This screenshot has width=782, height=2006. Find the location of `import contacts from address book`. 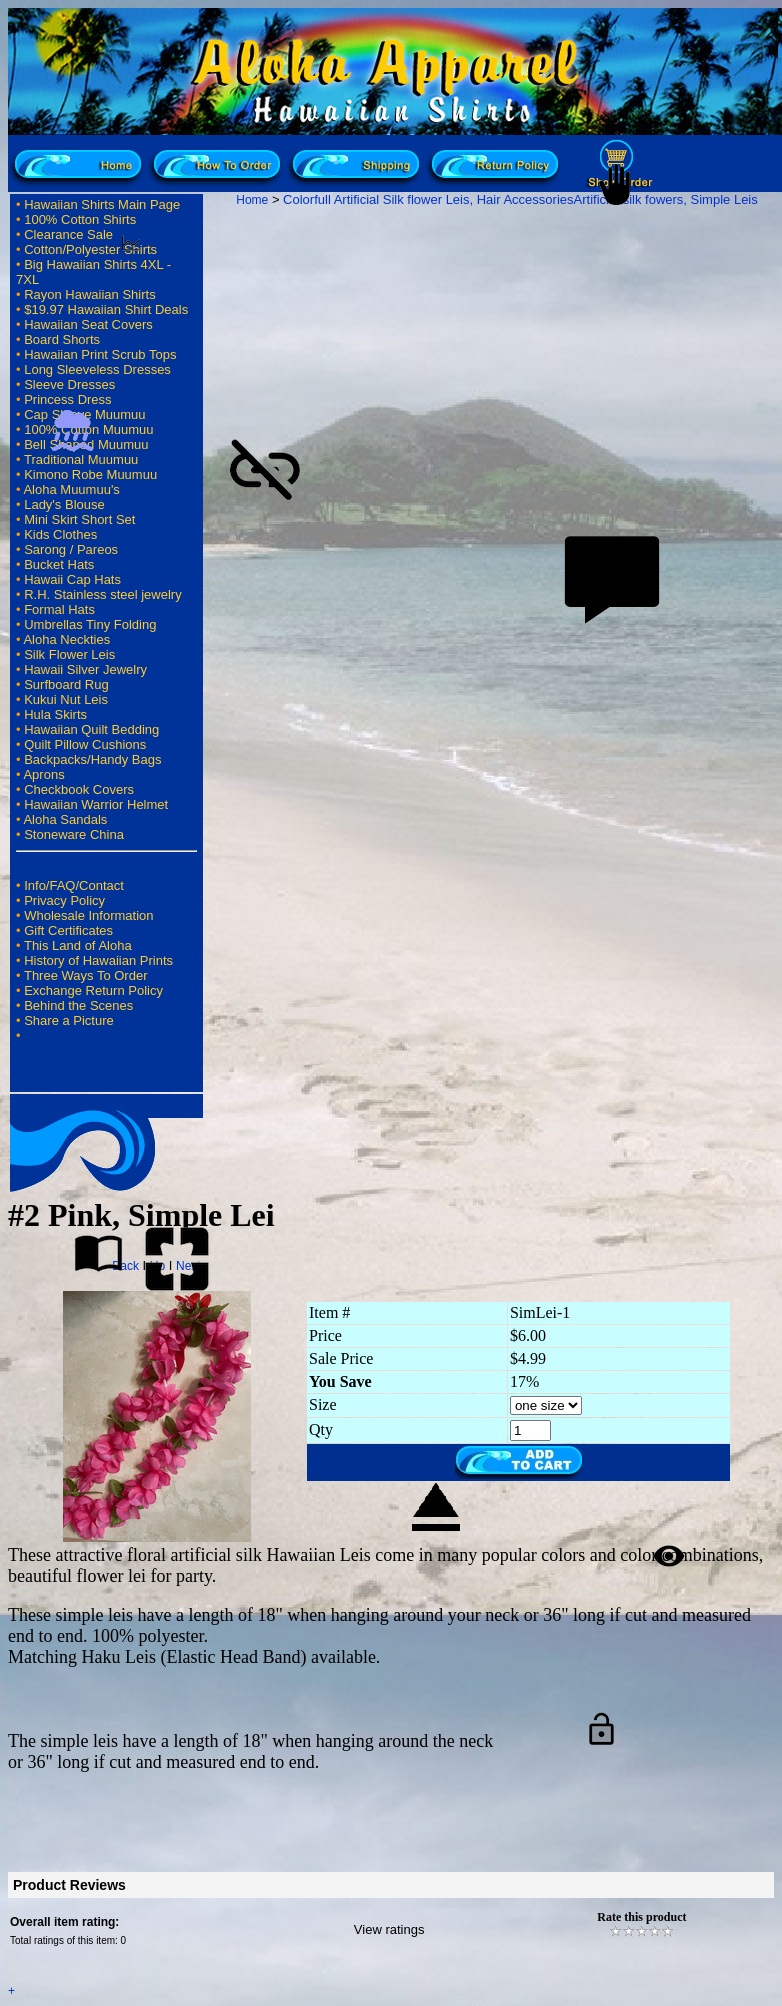

import contacts from address book is located at coordinates (98, 1251).